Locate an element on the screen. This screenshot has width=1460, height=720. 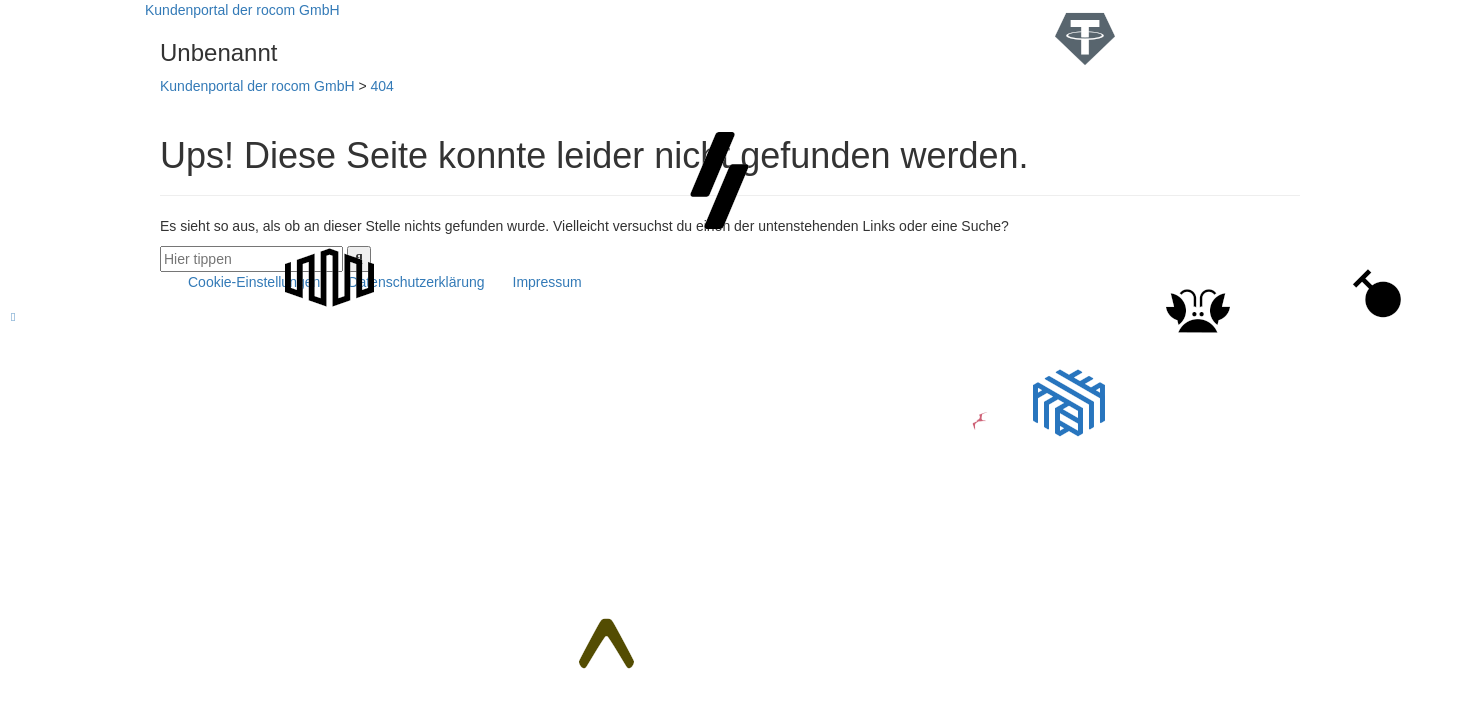
equinix metal logo is located at coordinates (329, 277).